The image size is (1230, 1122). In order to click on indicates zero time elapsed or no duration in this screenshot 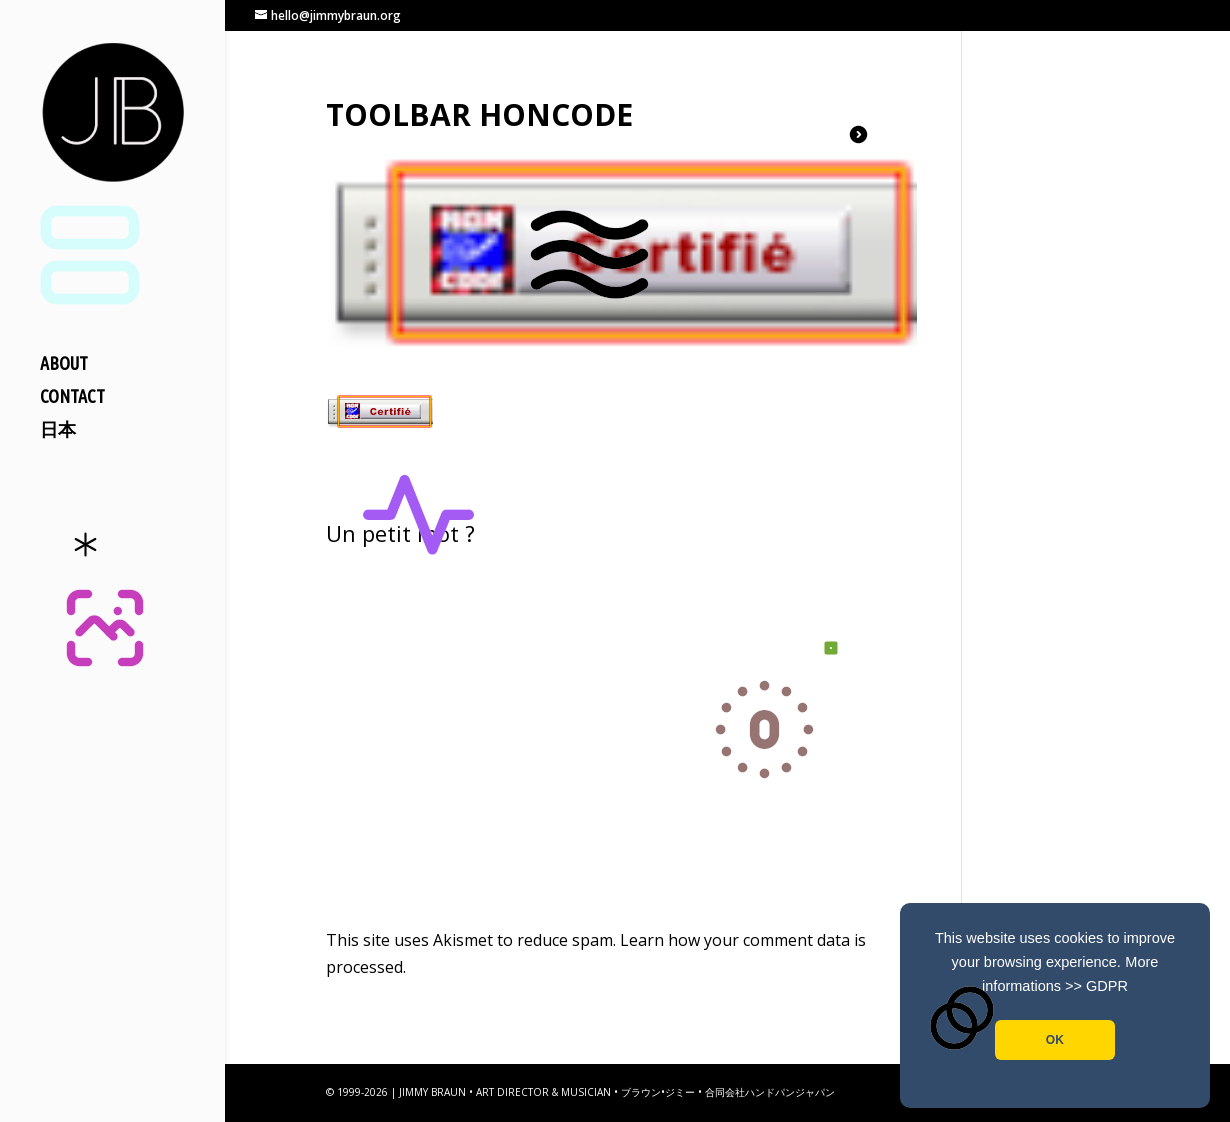, I will do `click(764, 729)`.